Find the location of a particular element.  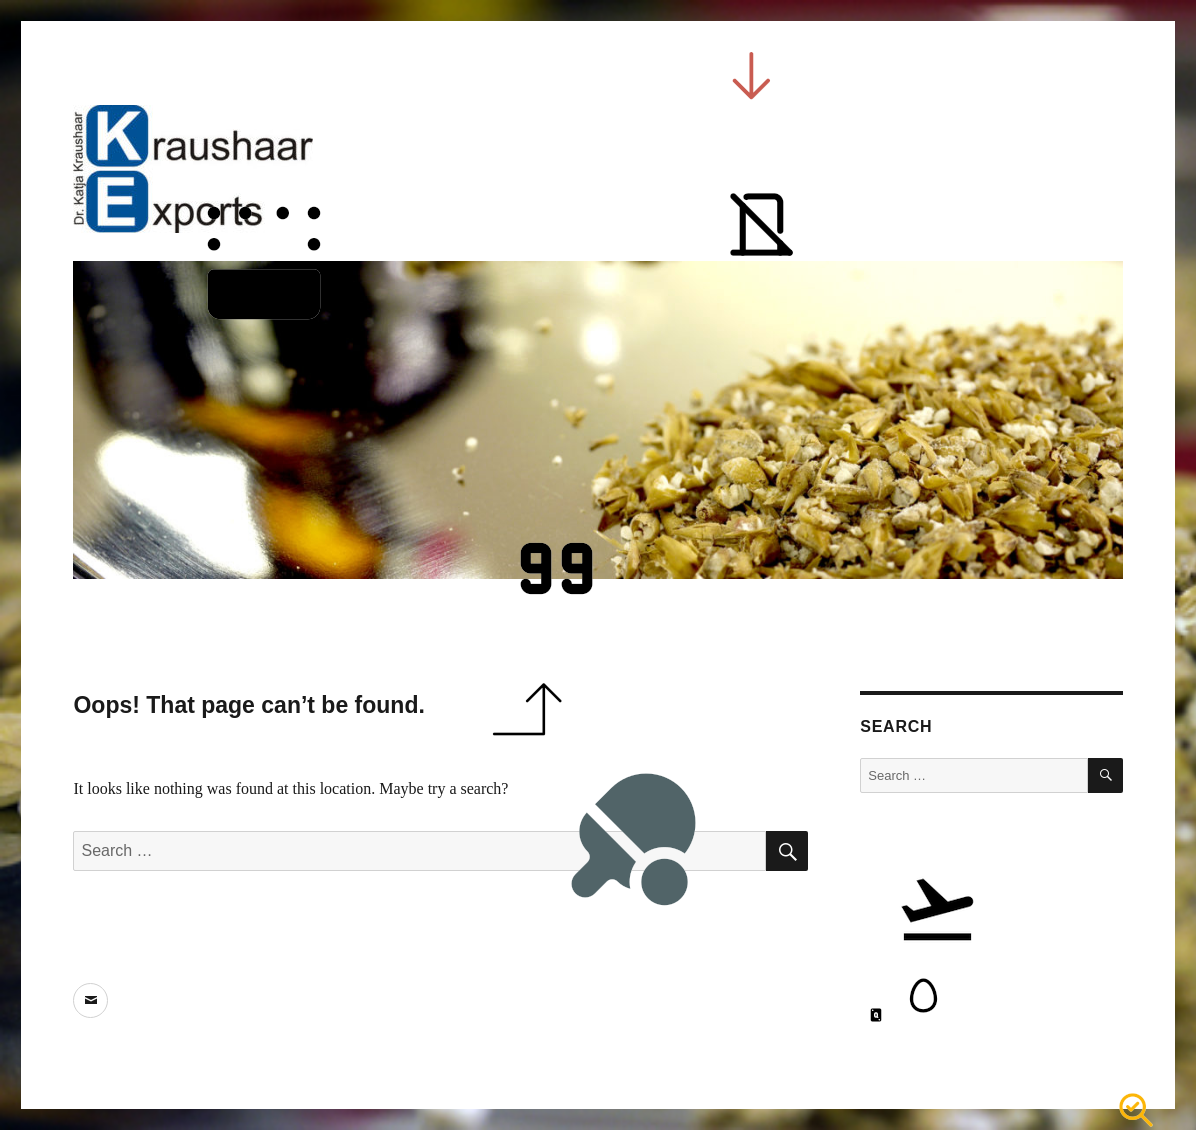

align content to bottom of container is located at coordinates (264, 263).